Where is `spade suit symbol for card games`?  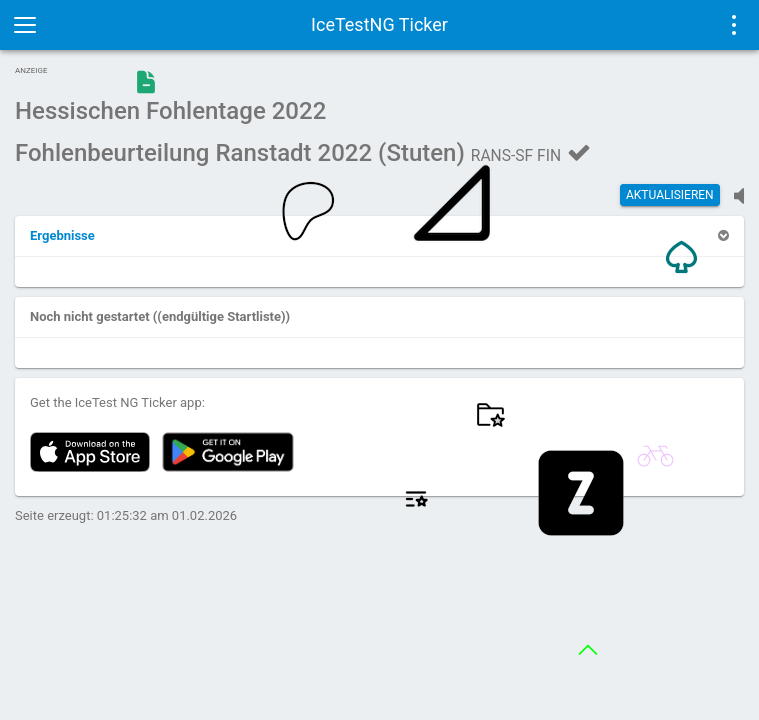
spade suit symbol for card games is located at coordinates (681, 257).